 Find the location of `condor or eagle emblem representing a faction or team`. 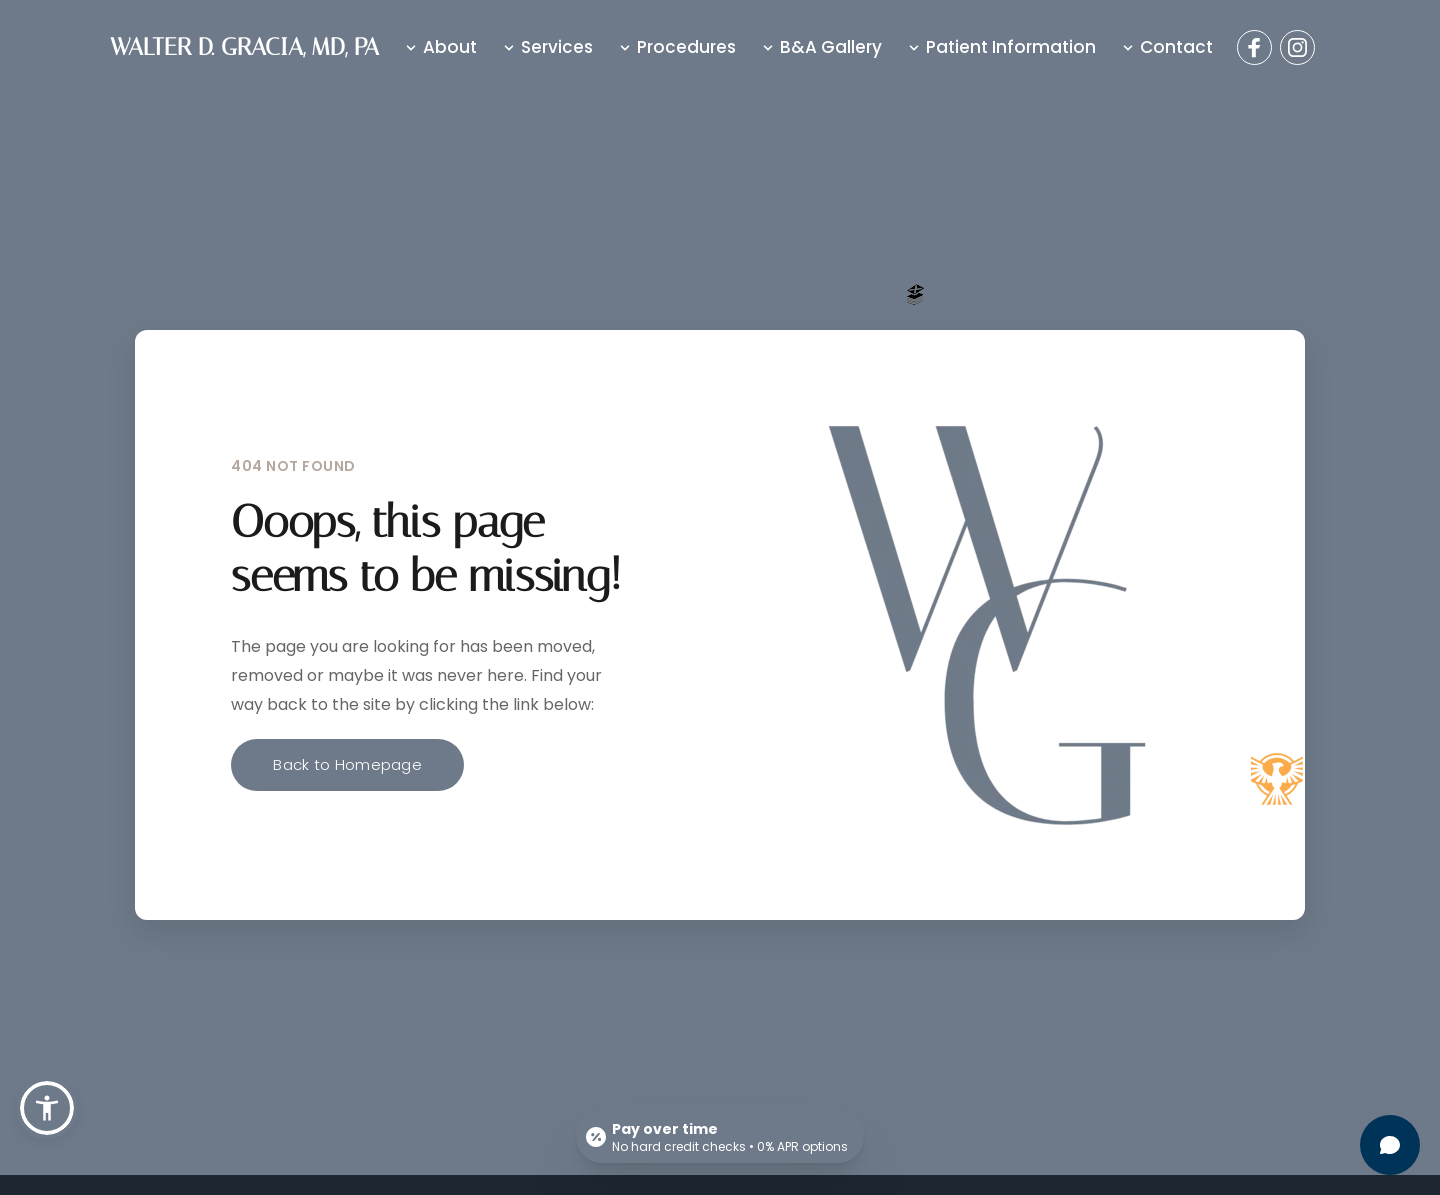

condor or eagle emblem representing a faction or team is located at coordinates (1277, 779).